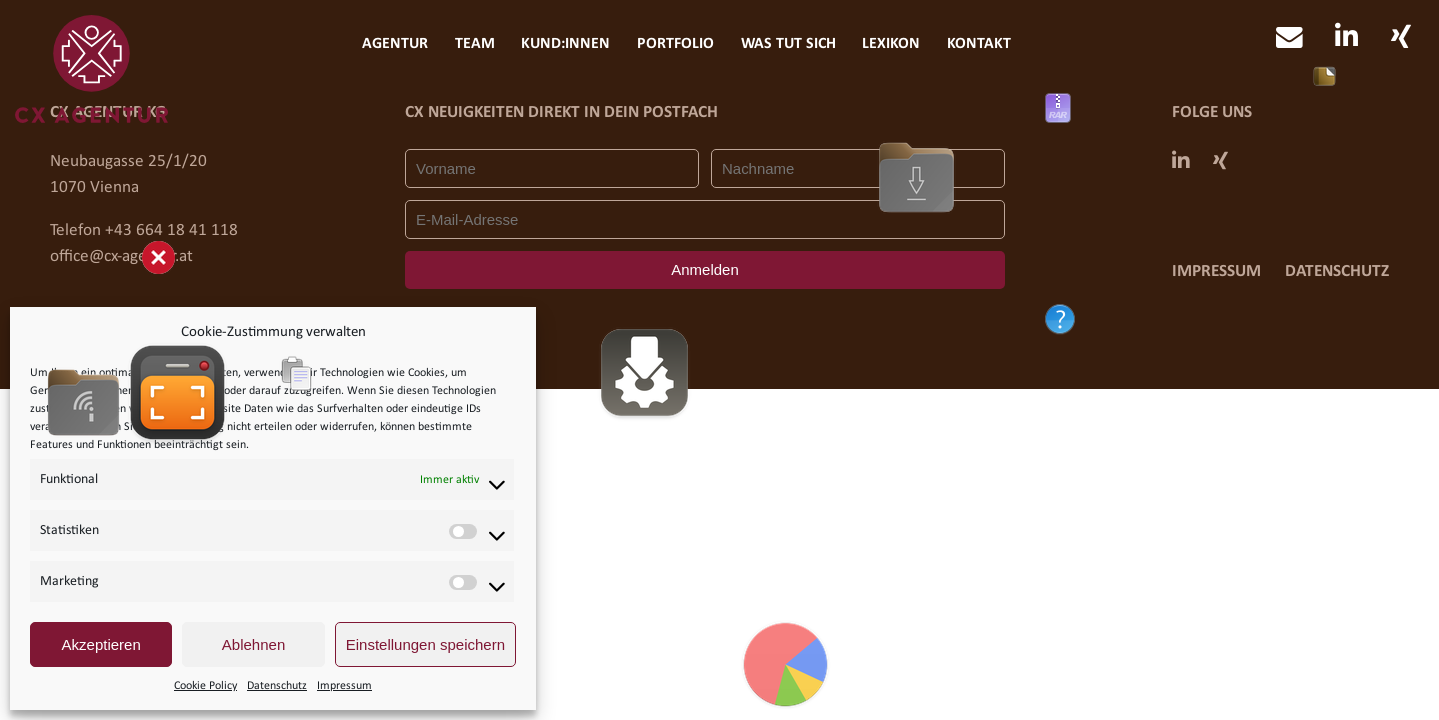  I want to click on cancel or close the current action, so click(158, 257).